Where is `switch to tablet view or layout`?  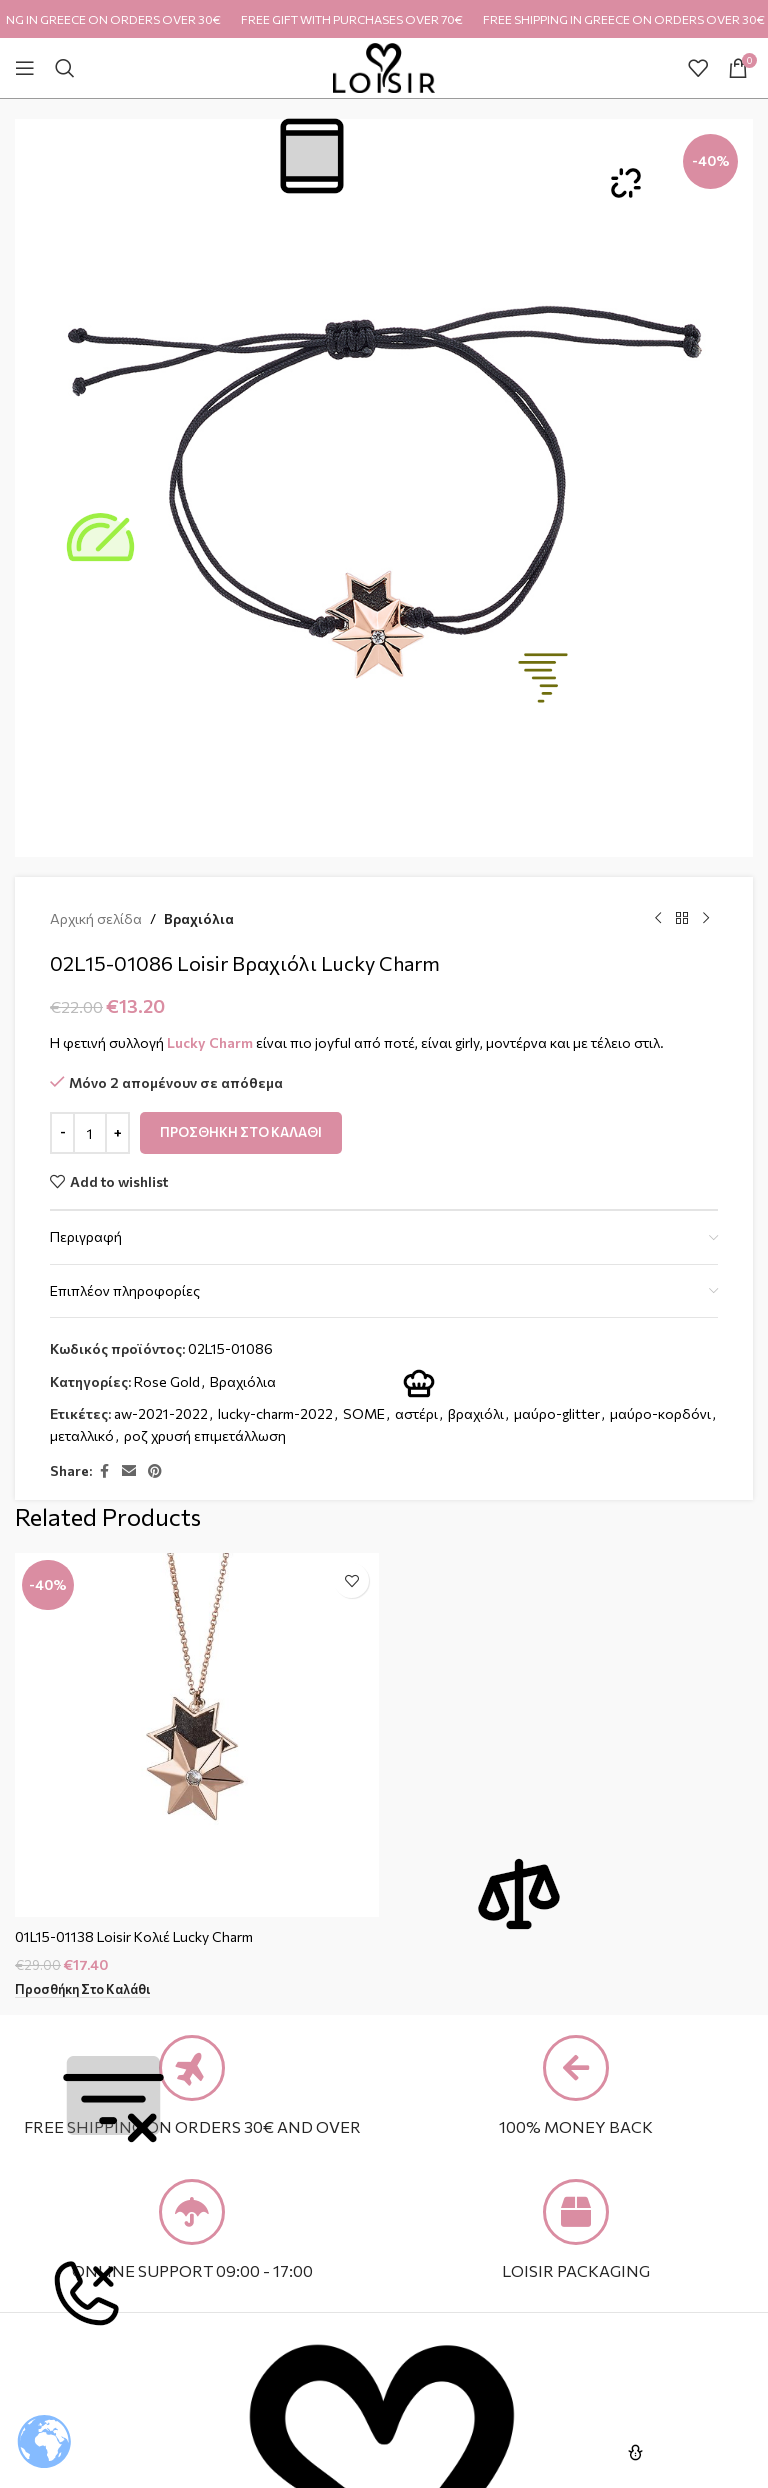 switch to tablet view or layout is located at coordinates (312, 156).